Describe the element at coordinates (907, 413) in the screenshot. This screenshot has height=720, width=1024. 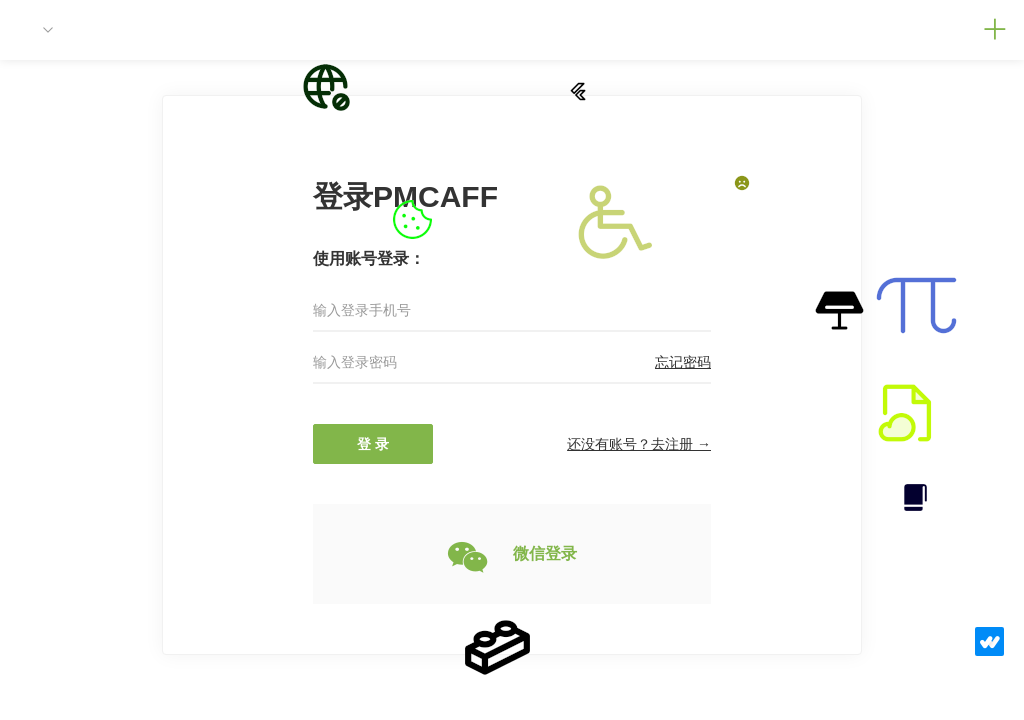
I see `access cloud-stored files` at that location.